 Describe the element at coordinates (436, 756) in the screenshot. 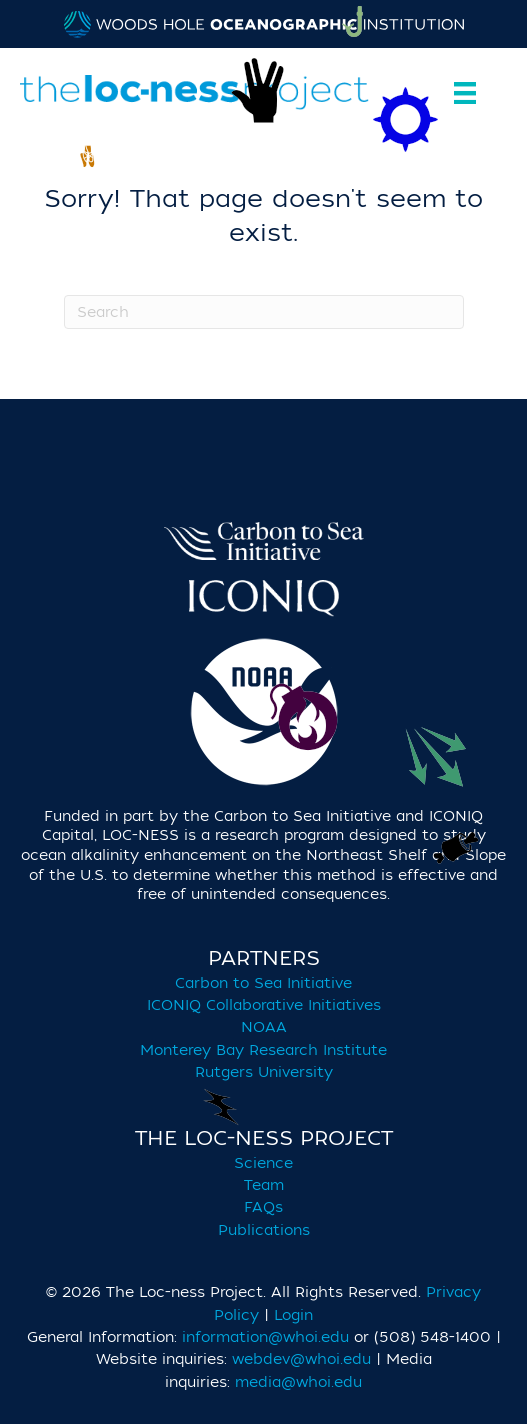

I see `indicates an attack or strike action` at that location.